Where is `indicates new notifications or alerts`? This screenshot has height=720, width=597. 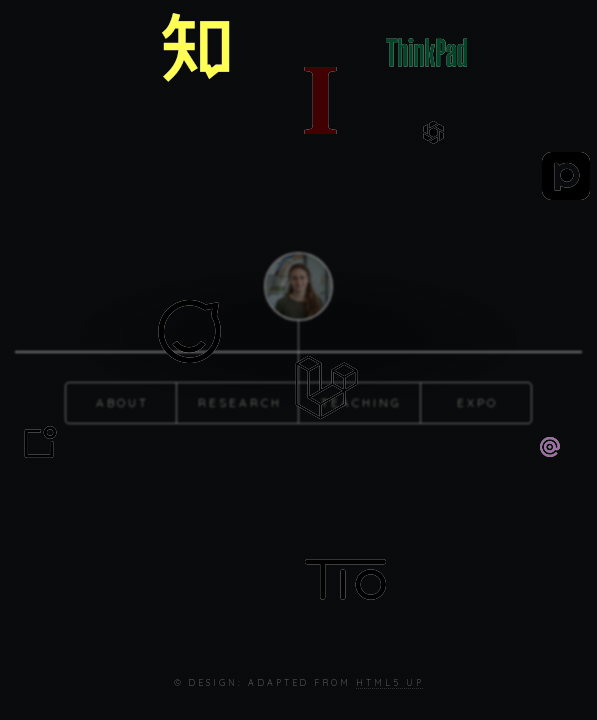
indicates new notifications or alerts is located at coordinates (39, 442).